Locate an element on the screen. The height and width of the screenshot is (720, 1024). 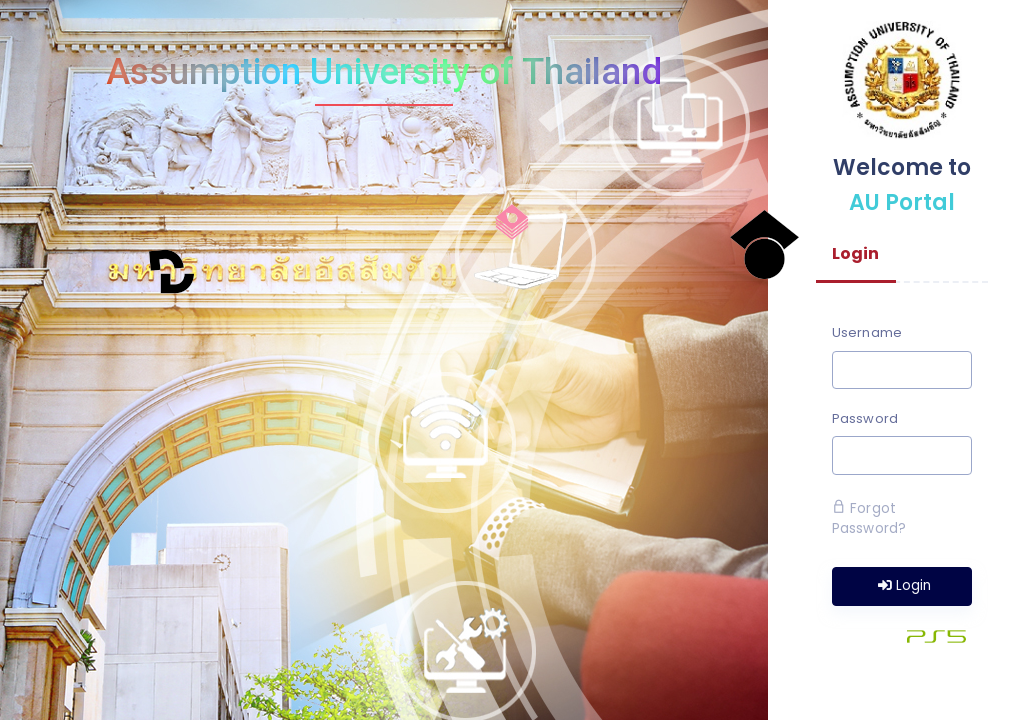
PlayStation 5 brand logo is located at coordinates (936, 636).